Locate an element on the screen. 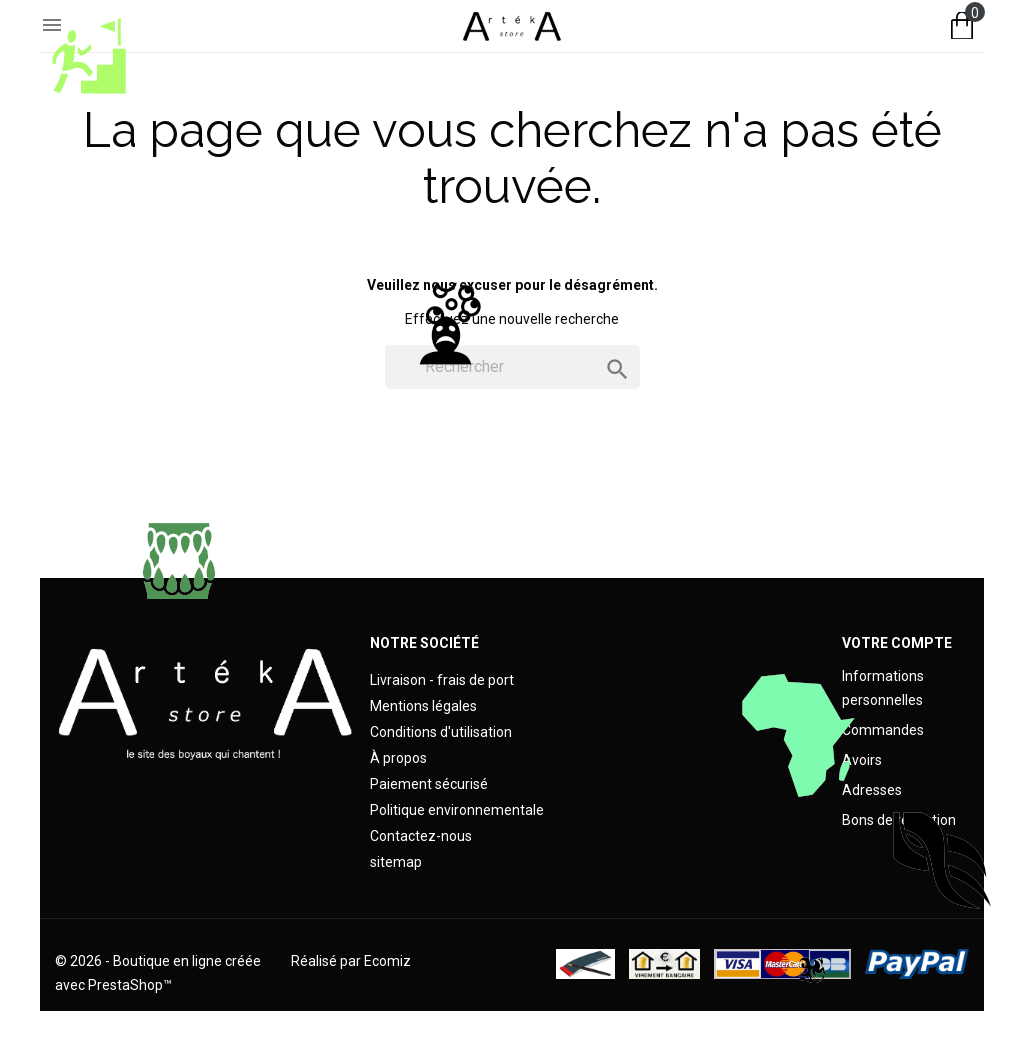 The width and height of the screenshot is (1024, 1051). indicates player is drowning or taking water damage is located at coordinates (446, 324).